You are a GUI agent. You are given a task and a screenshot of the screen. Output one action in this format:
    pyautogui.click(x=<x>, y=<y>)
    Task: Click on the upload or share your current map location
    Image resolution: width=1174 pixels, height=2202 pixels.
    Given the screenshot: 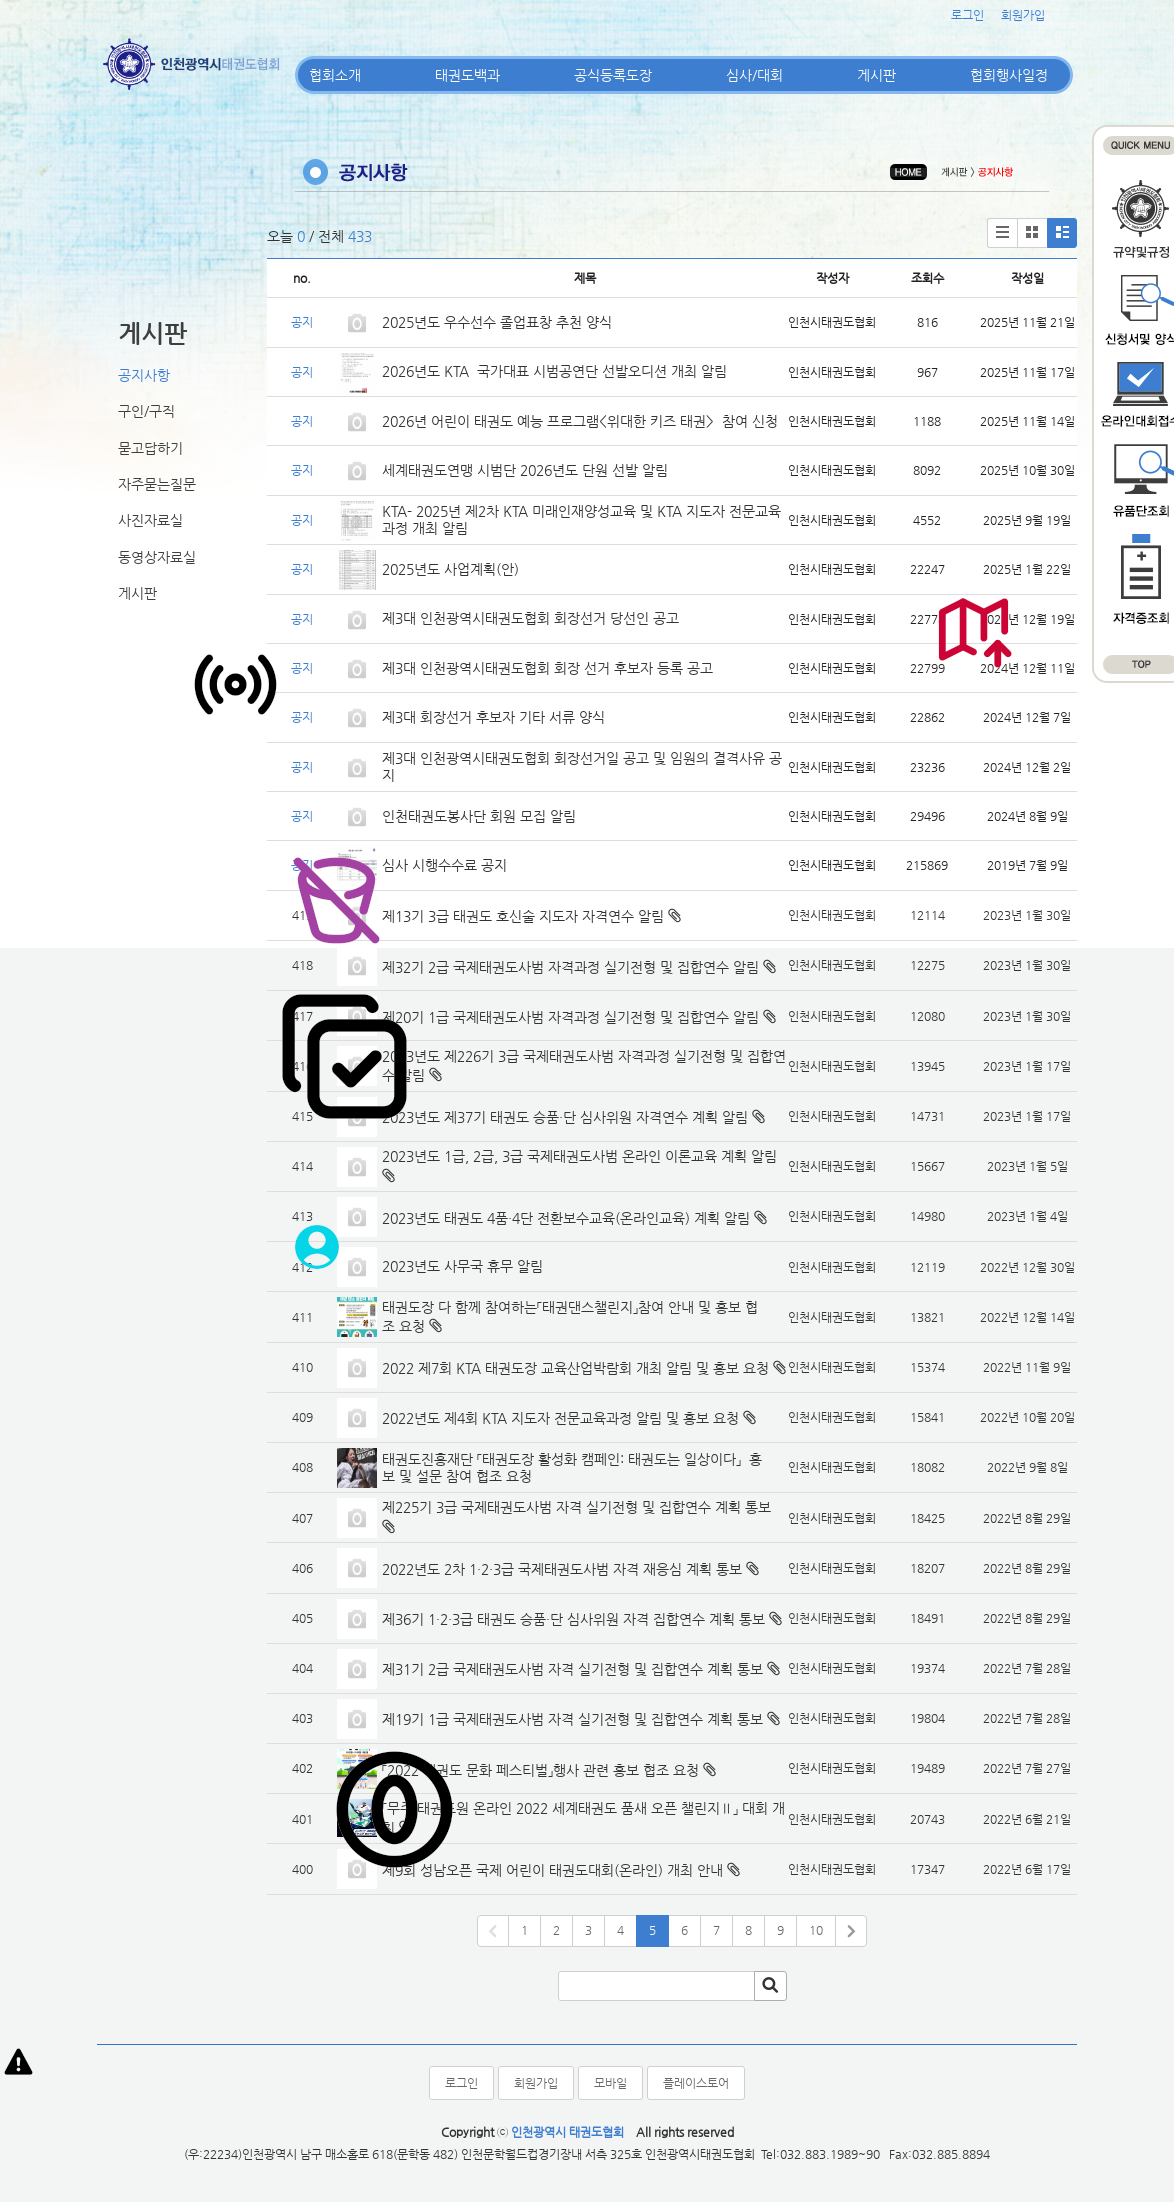 What is the action you would take?
    pyautogui.click(x=973, y=629)
    